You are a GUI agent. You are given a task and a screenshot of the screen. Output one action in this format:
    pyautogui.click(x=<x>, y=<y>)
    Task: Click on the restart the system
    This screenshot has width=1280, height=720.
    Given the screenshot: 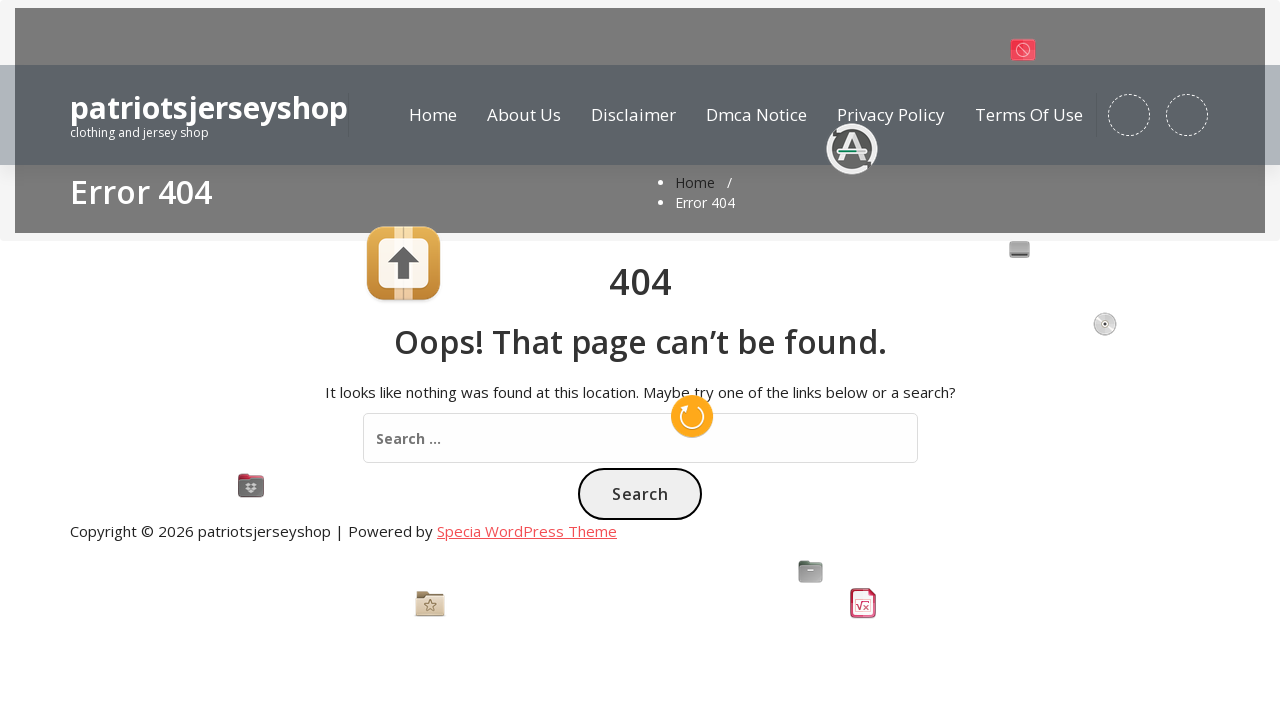 What is the action you would take?
    pyautogui.click(x=692, y=416)
    